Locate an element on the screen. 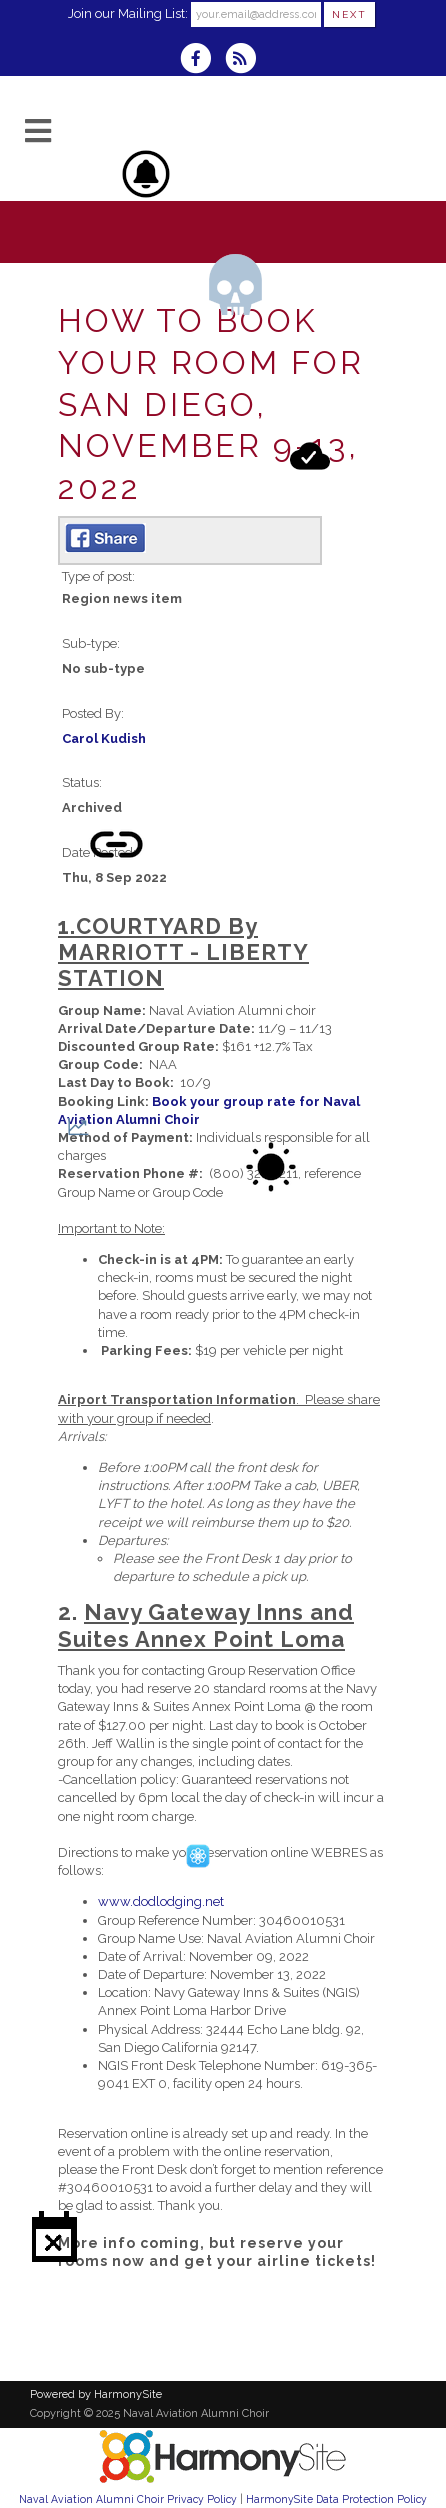 This screenshot has height=2508, width=446. access notification settings is located at coordinates (146, 174).